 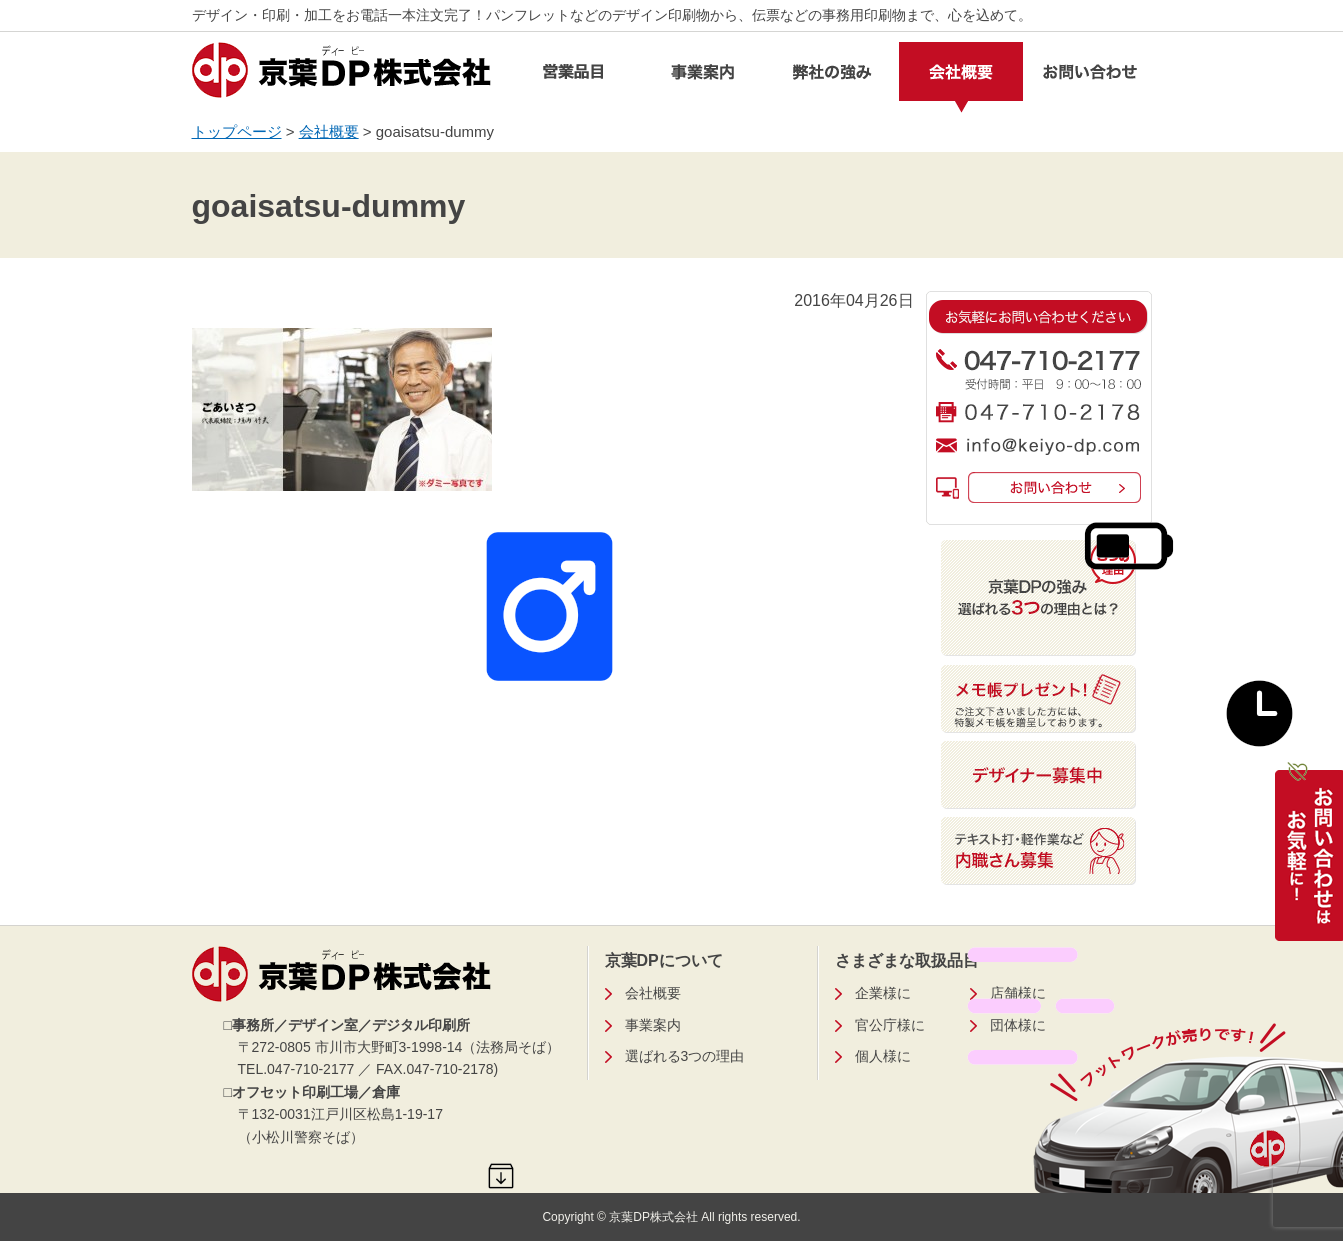 I want to click on remove from favorites, so click(x=1297, y=771).